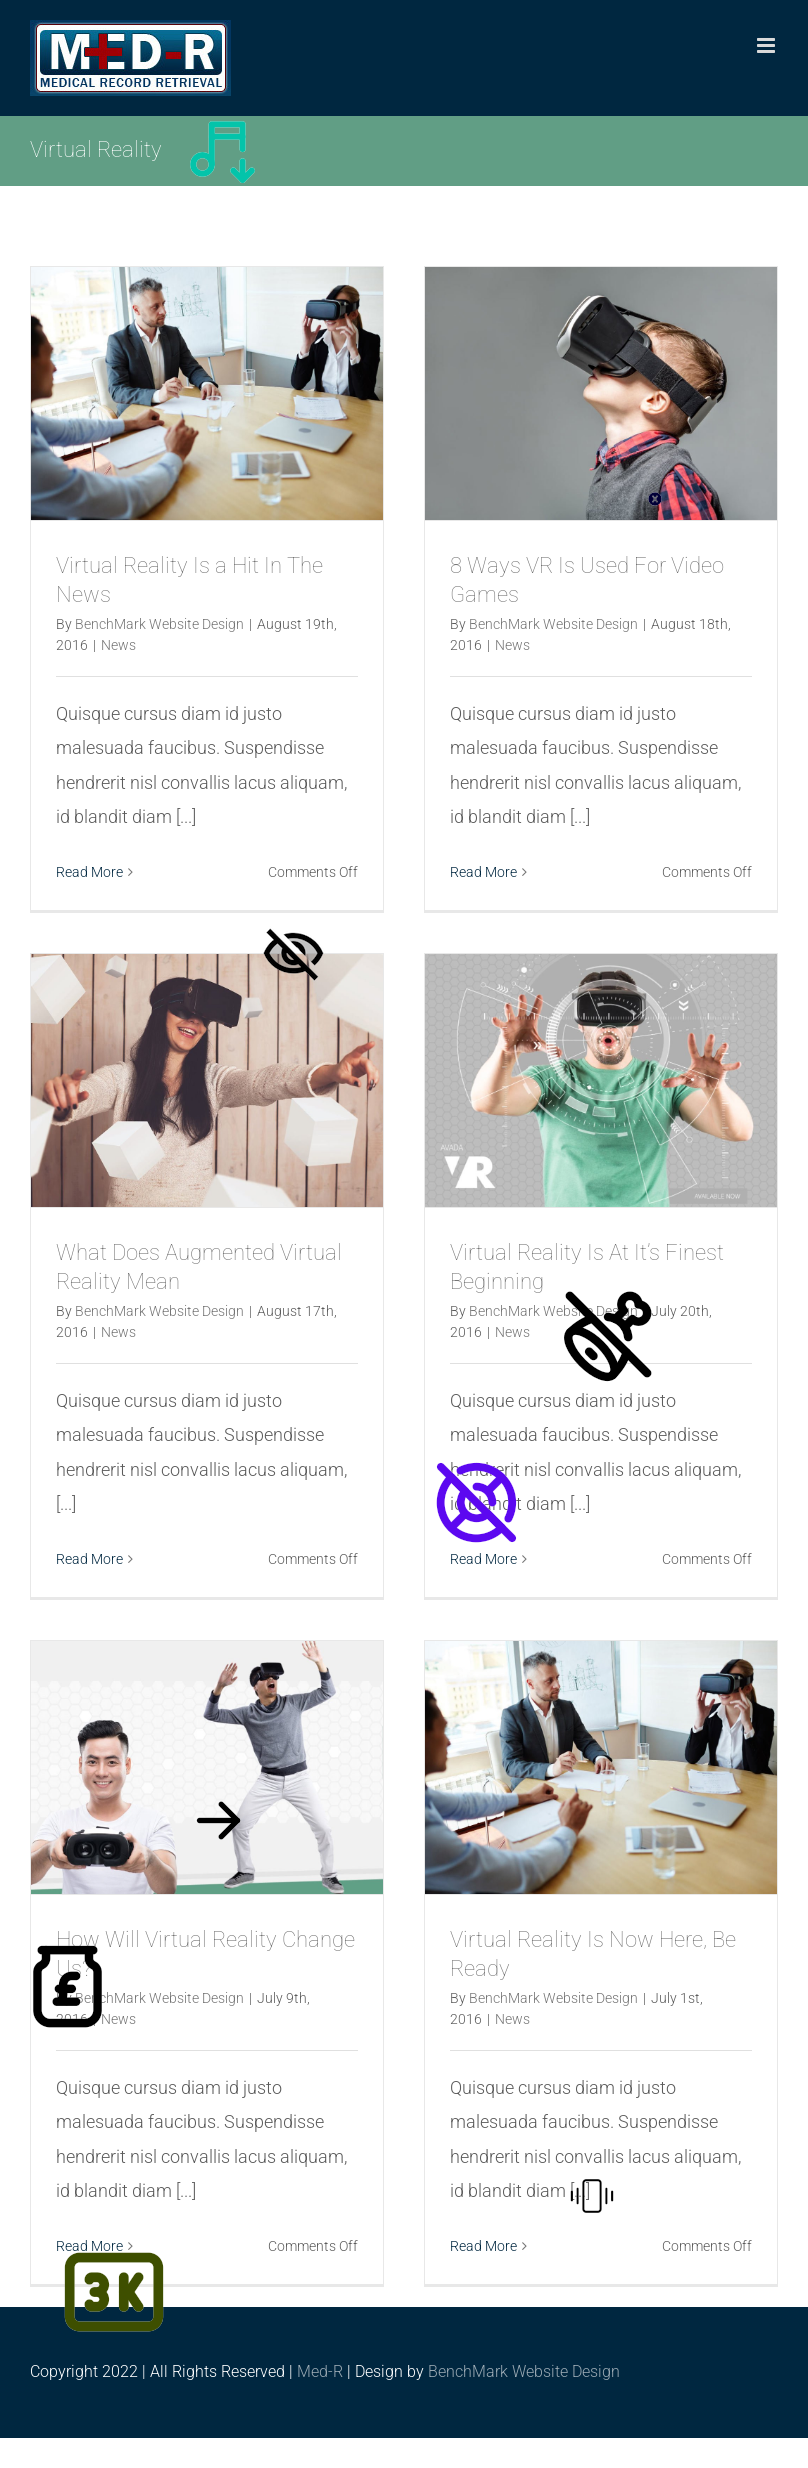  I want to click on indicates meat-free or vegetarian option, so click(608, 1334).